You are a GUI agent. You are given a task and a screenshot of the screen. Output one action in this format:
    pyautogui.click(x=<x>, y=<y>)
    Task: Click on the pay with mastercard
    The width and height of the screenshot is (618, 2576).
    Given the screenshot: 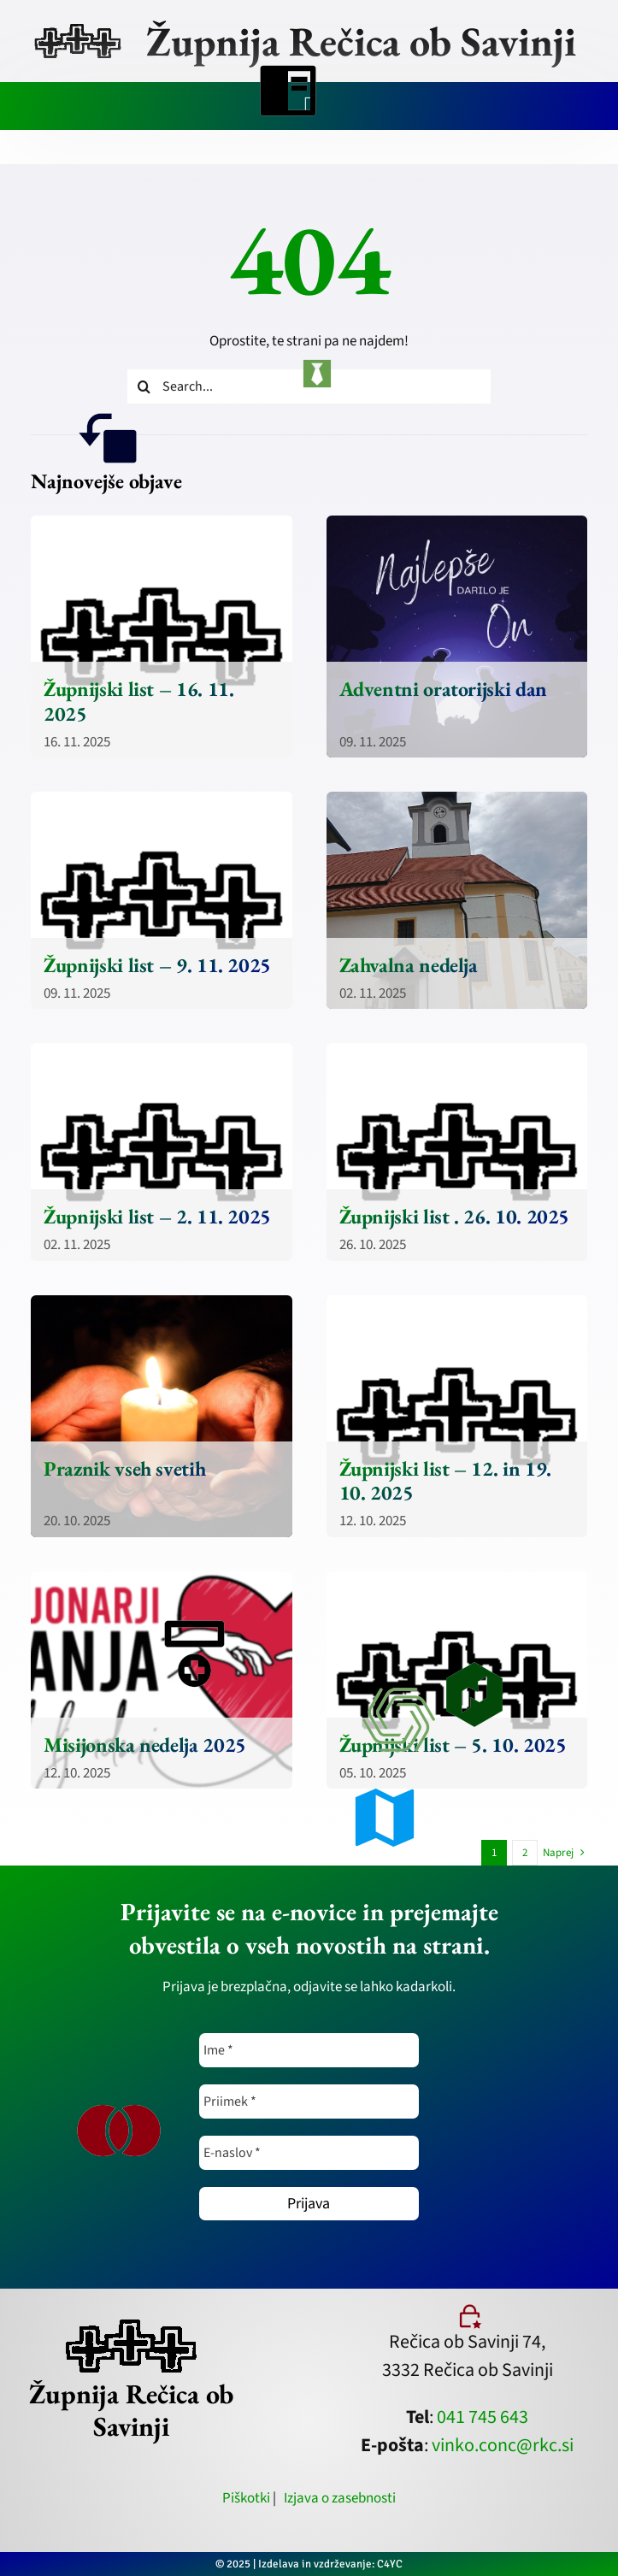 What is the action you would take?
    pyautogui.click(x=119, y=2131)
    